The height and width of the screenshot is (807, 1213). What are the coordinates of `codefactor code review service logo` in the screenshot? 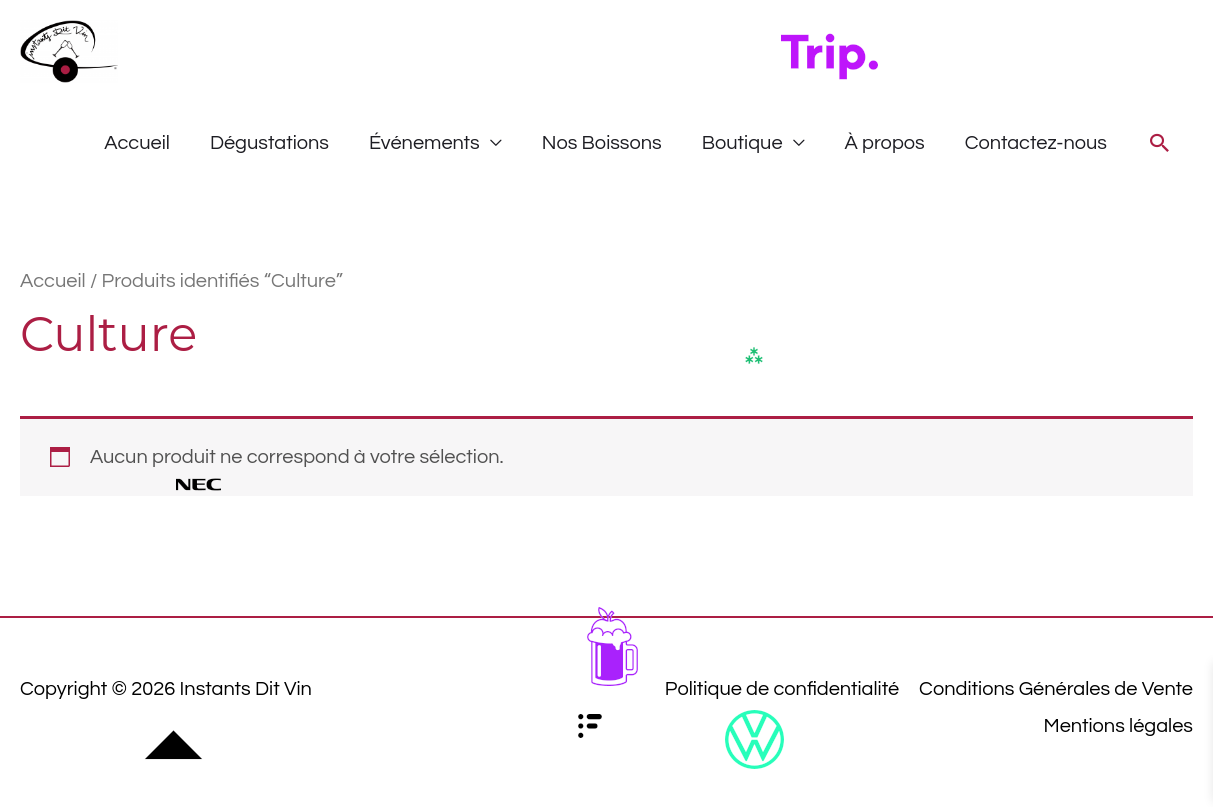 It's located at (590, 726).